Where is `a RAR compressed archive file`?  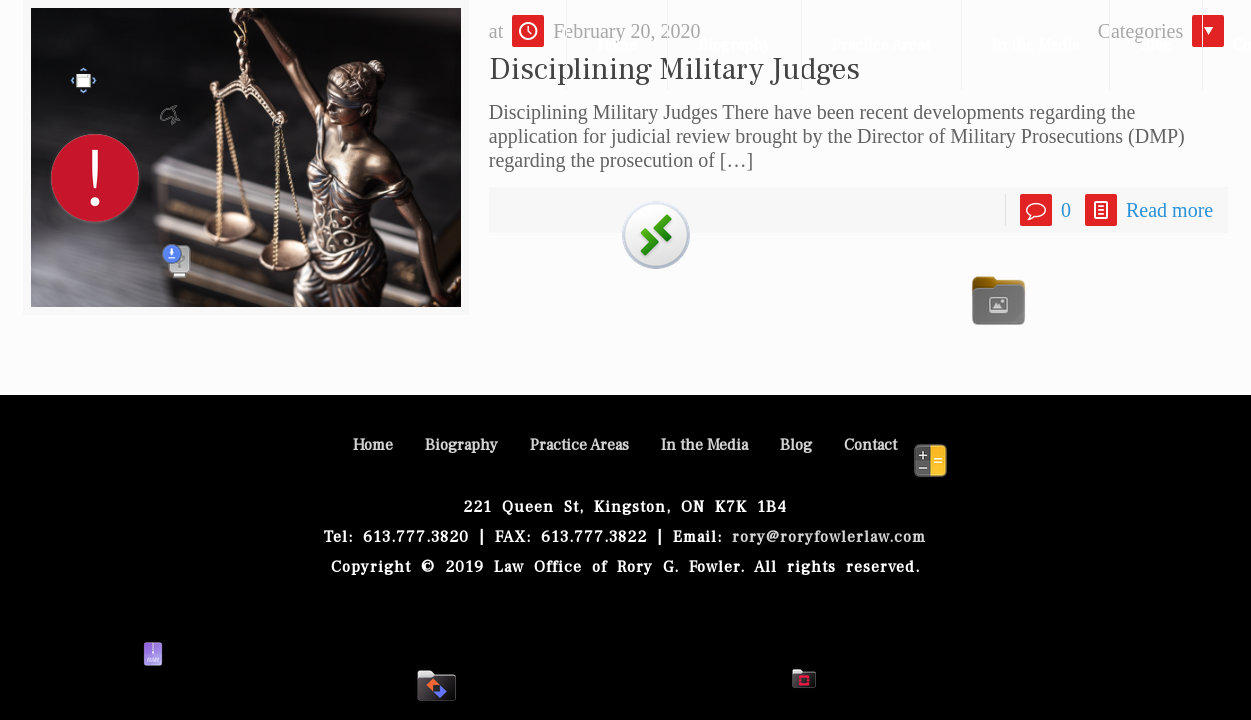 a RAR compressed archive file is located at coordinates (153, 654).